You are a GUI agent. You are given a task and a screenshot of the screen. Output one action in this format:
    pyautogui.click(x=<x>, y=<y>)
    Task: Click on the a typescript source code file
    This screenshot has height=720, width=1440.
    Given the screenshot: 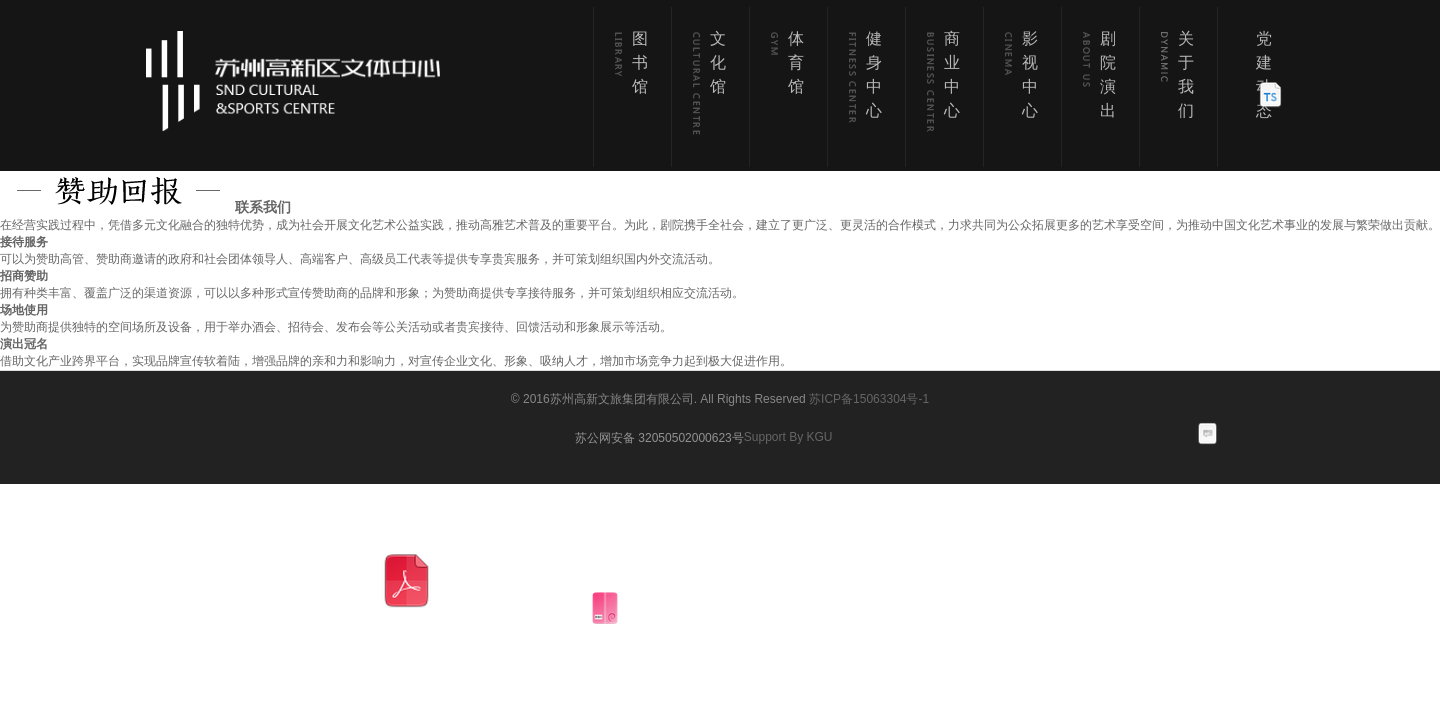 What is the action you would take?
    pyautogui.click(x=1270, y=94)
    